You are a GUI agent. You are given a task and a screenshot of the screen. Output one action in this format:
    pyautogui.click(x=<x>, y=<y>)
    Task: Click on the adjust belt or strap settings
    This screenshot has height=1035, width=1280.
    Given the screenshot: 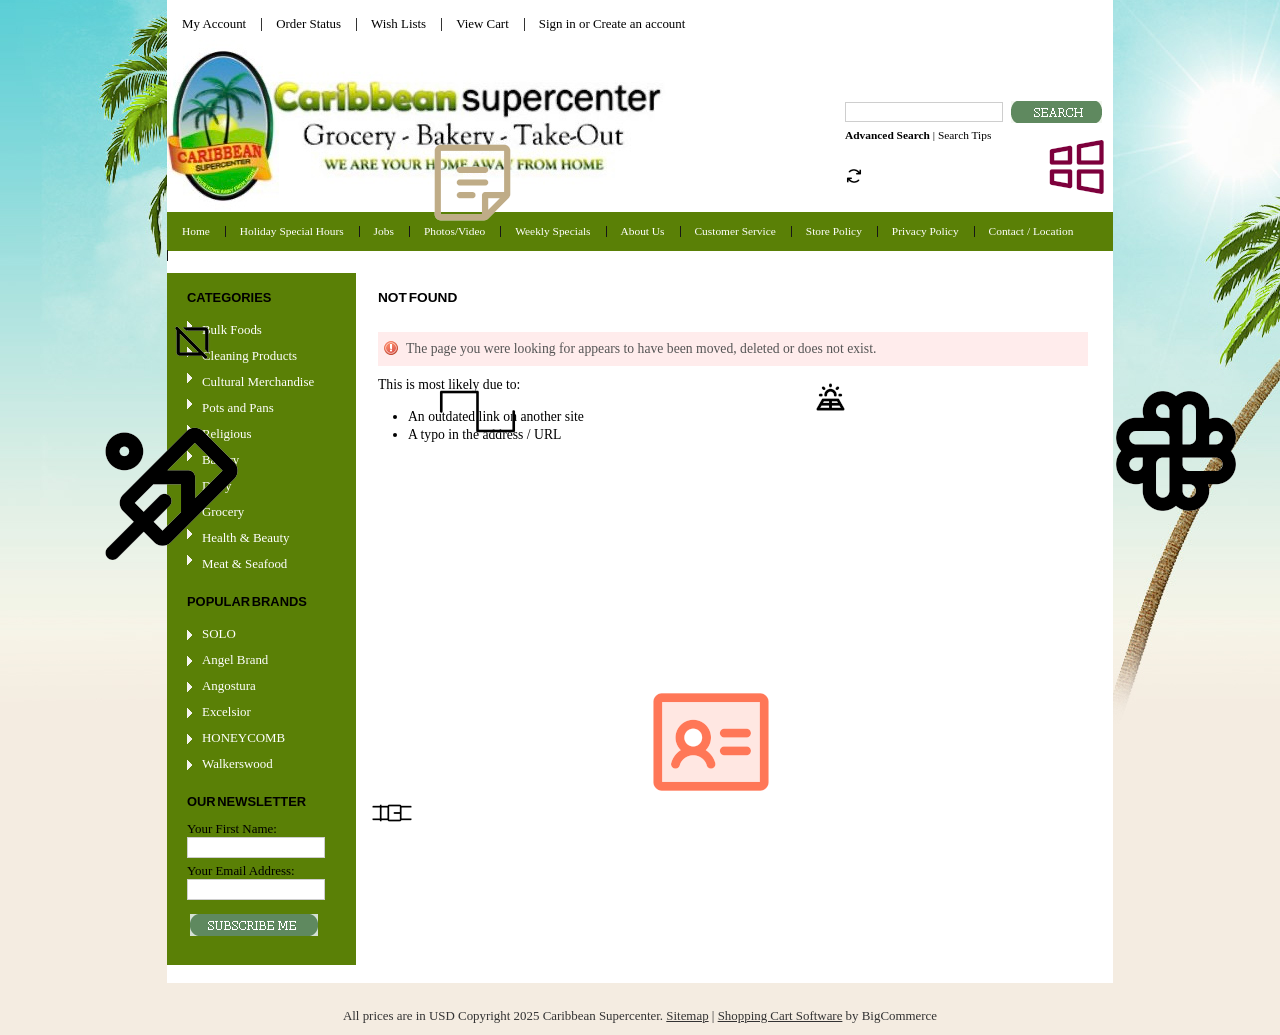 What is the action you would take?
    pyautogui.click(x=392, y=813)
    